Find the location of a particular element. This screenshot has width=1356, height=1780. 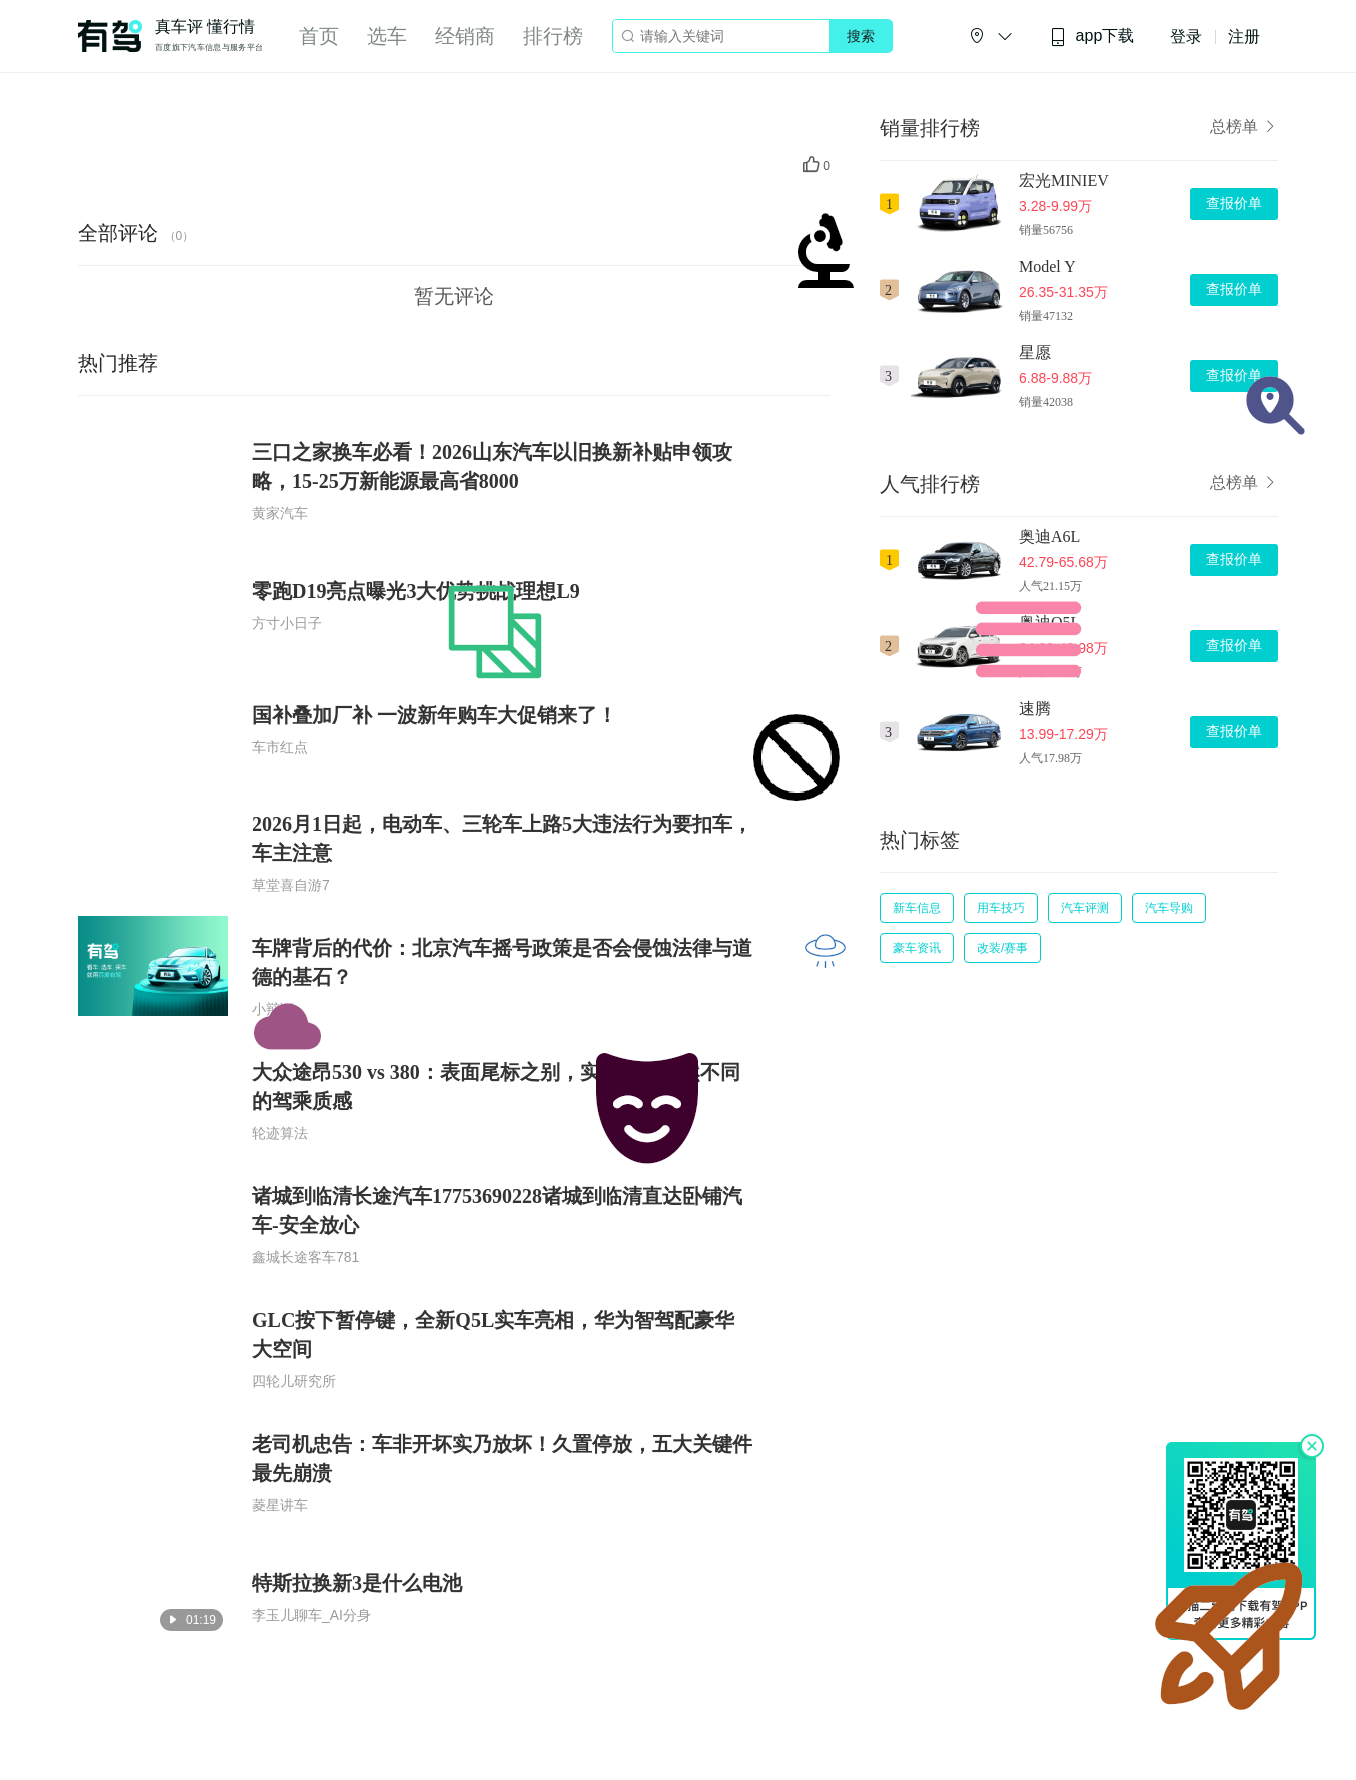

access biotech or laboratory features is located at coordinates (826, 252).